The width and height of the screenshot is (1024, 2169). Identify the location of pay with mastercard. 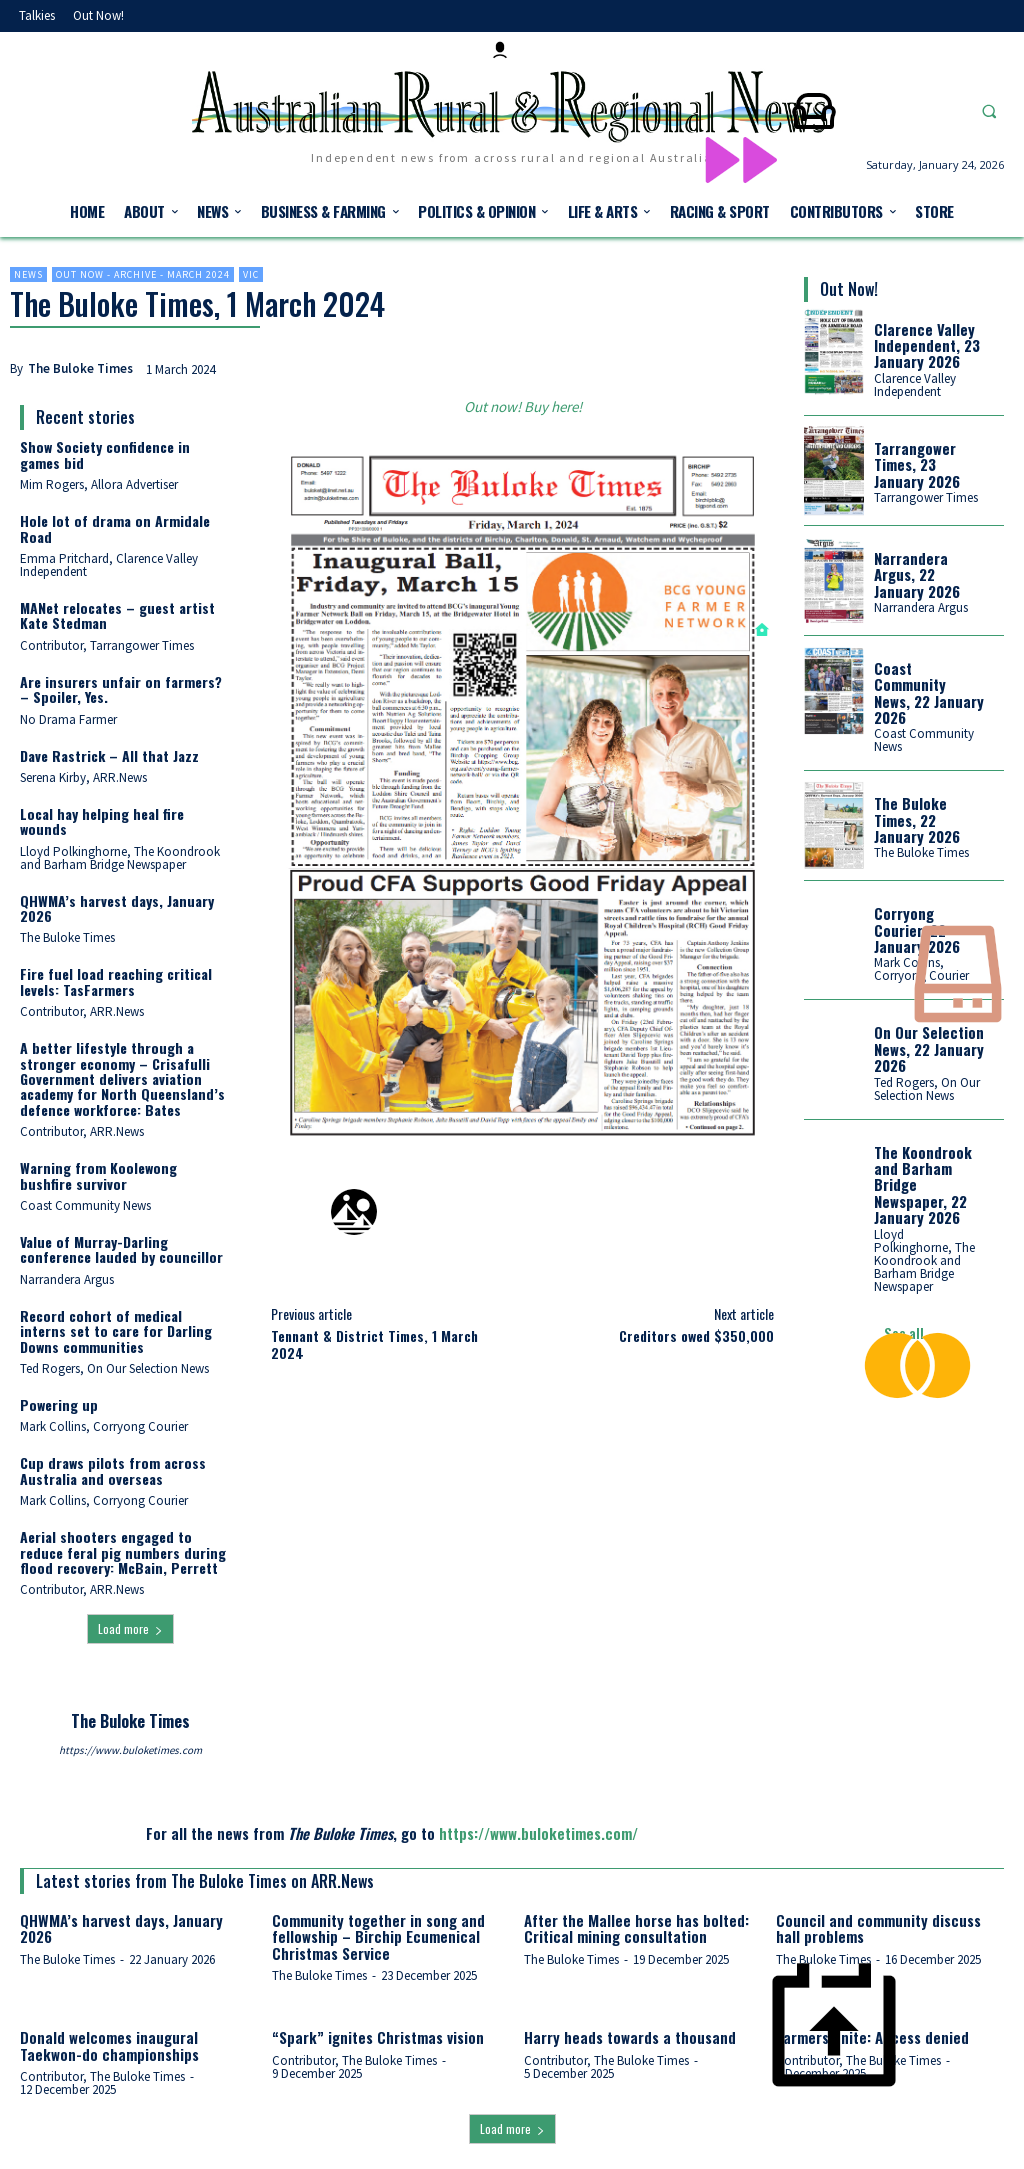
(917, 1365).